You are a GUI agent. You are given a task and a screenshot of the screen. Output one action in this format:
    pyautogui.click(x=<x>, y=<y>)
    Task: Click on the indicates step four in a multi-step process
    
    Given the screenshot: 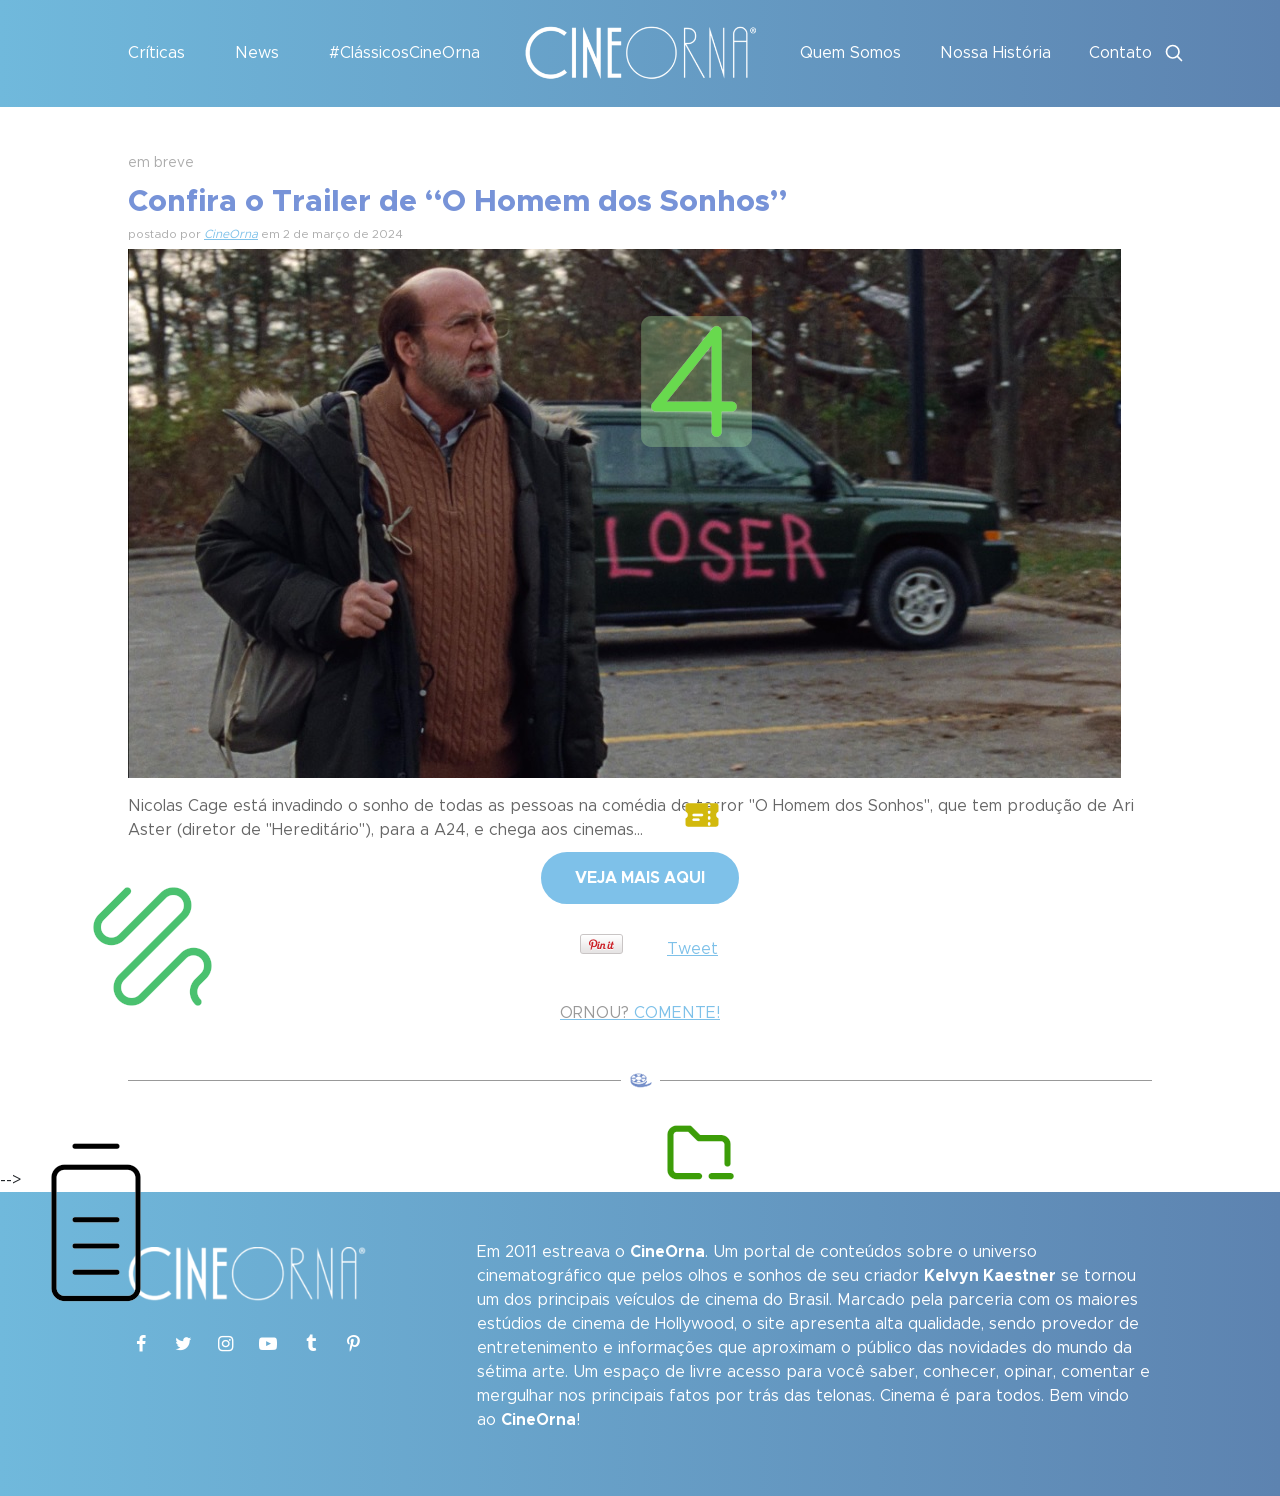 What is the action you would take?
    pyautogui.click(x=696, y=381)
    